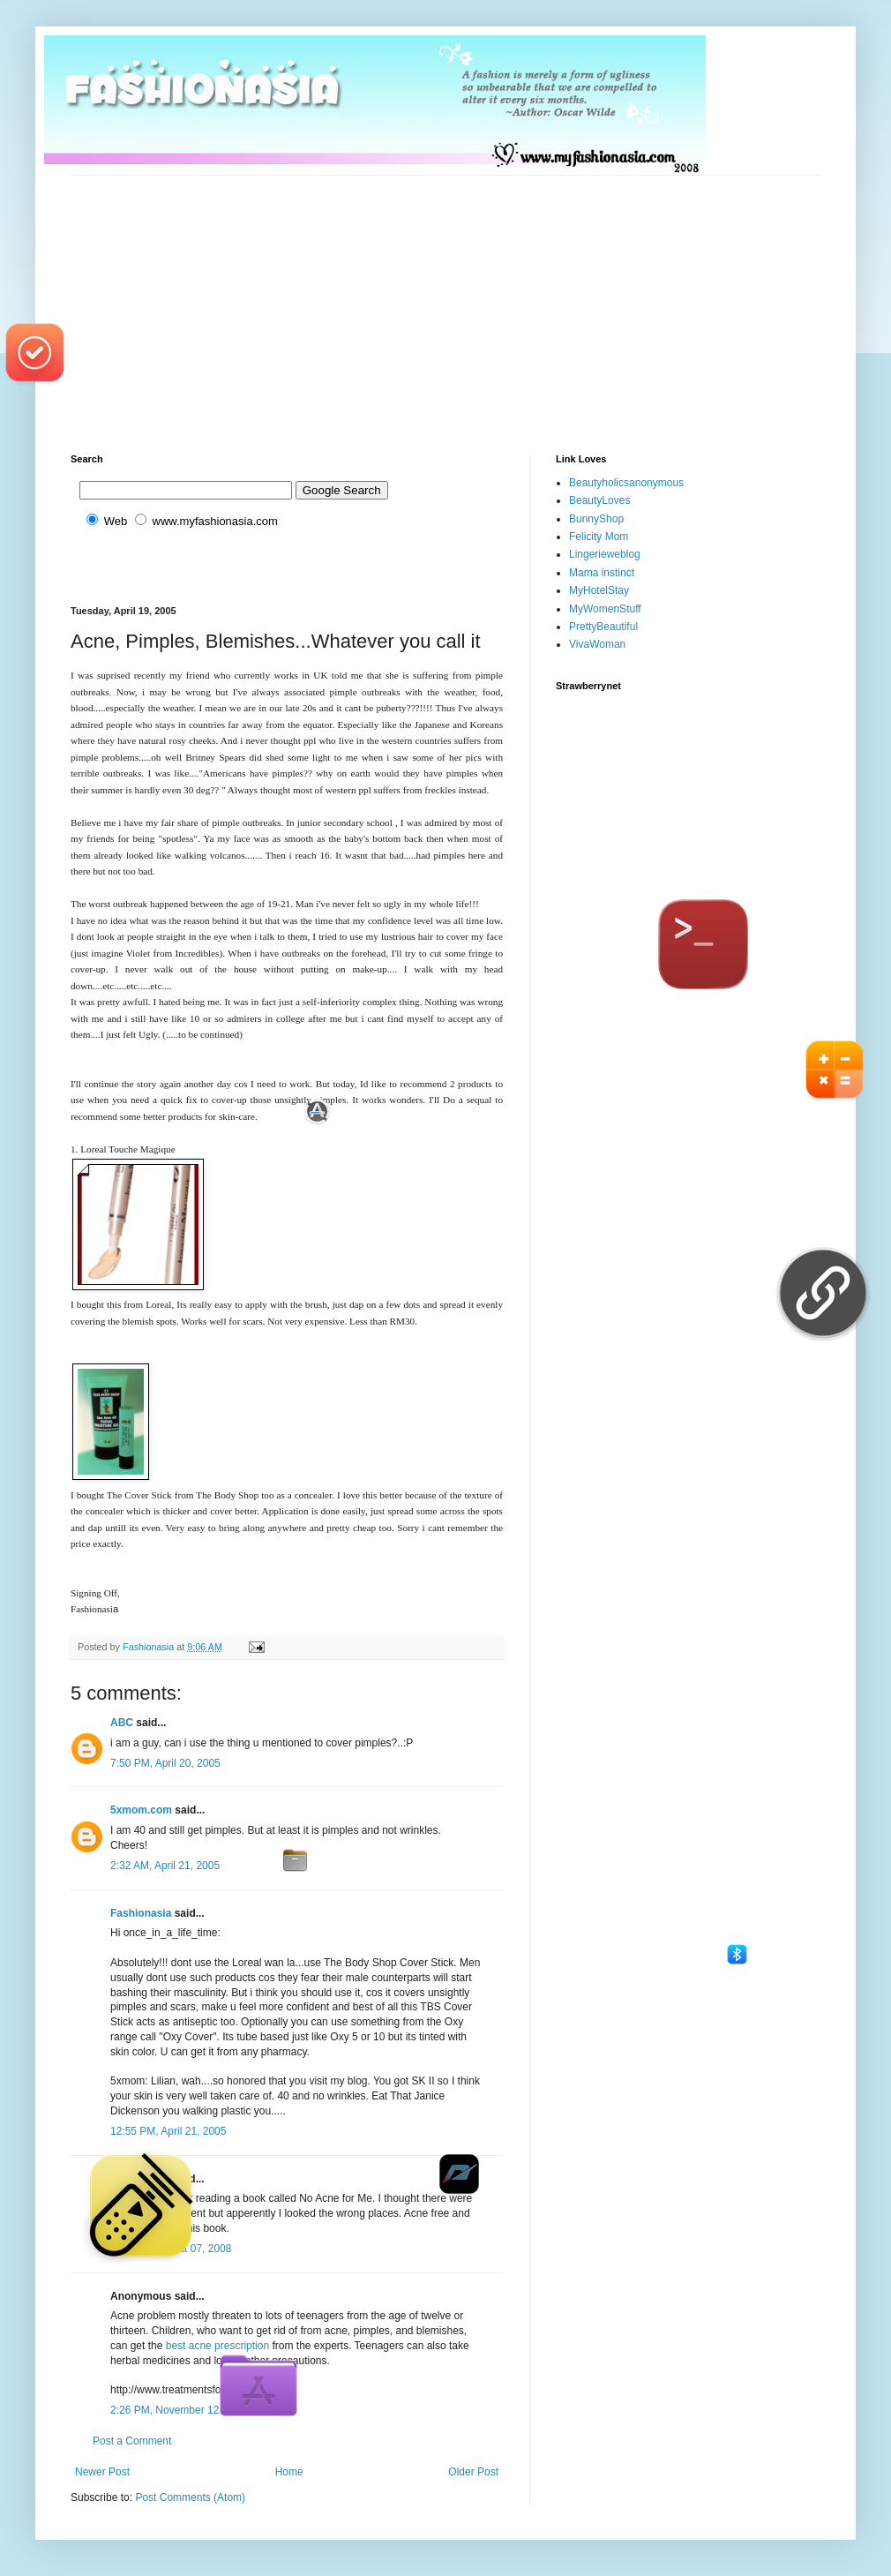 The width and height of the screenshot is (891, 2576). What do you see at coordinates (258, 2385) in the screenshot?
I see `open templates folder` at bounding box center [258, 2385].